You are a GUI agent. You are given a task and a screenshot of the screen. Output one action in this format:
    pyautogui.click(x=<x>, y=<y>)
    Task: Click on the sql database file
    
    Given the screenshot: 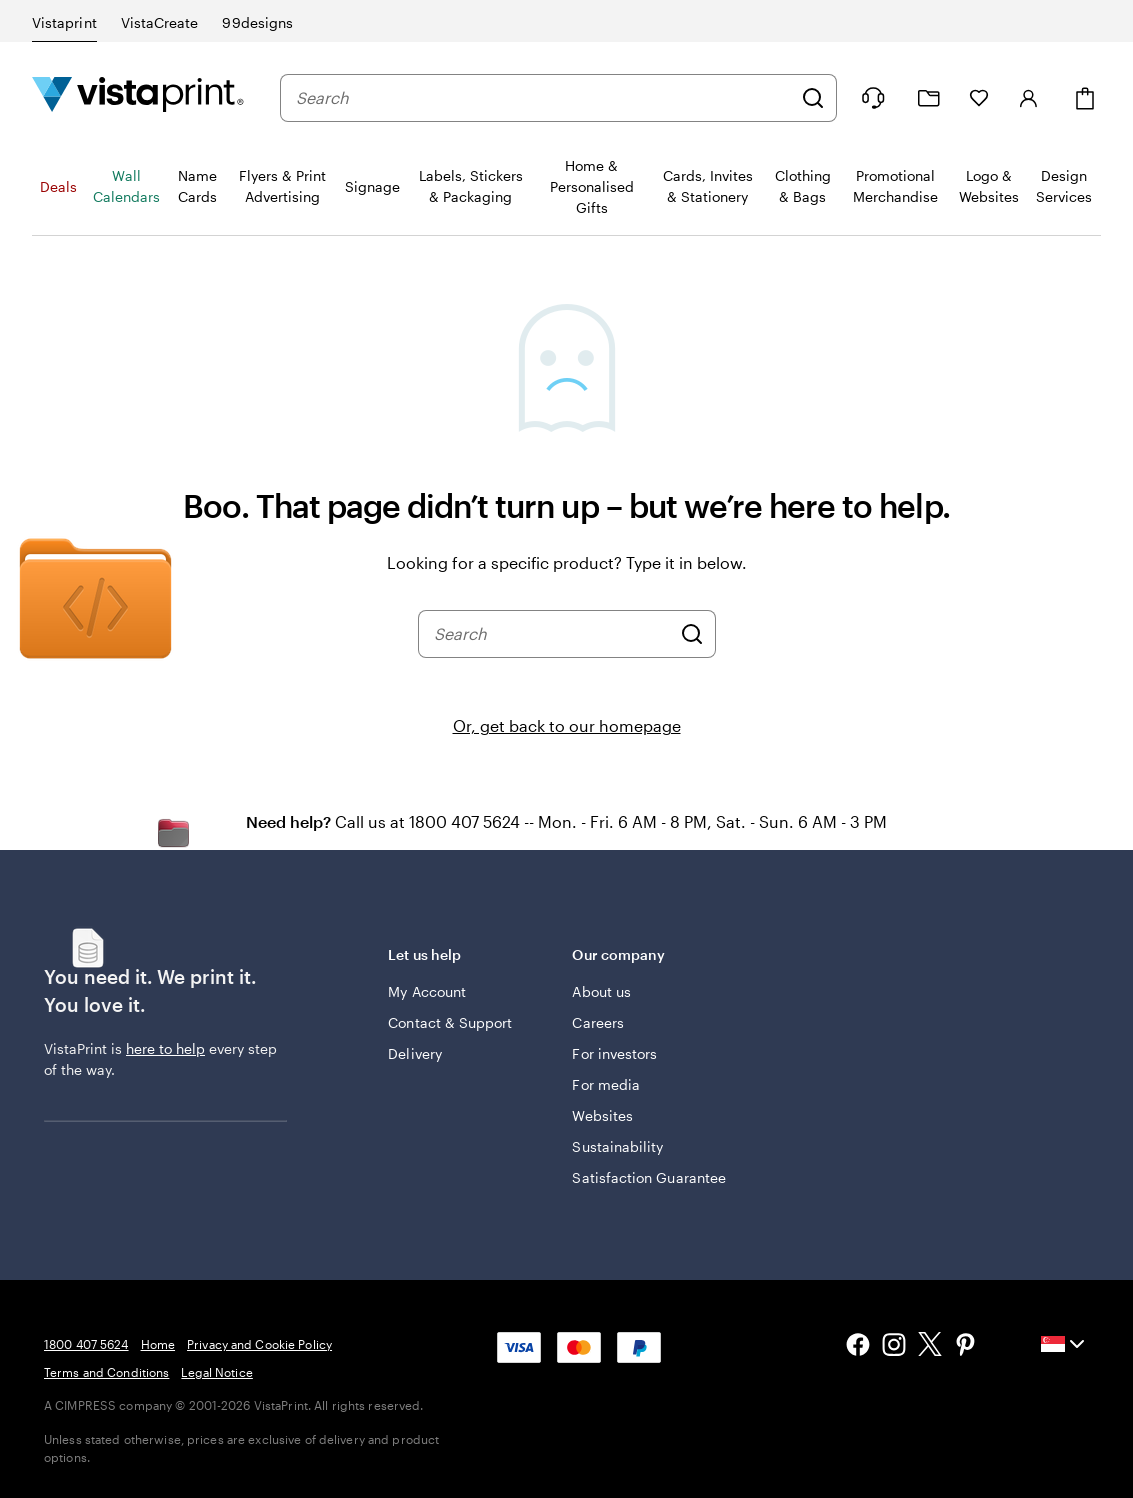 What is the action you would take?
    pyautogui.click(x=88, y=948)
    